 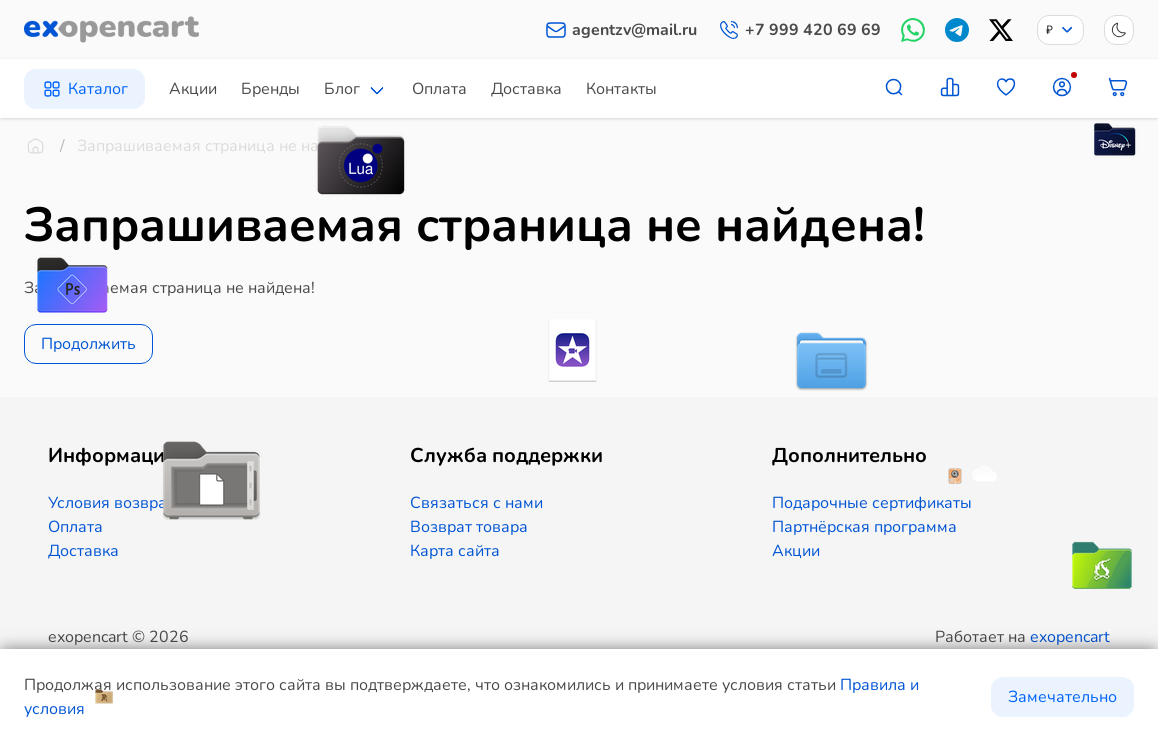 I want to click on open desktop folder, so click(x=831, y=360).